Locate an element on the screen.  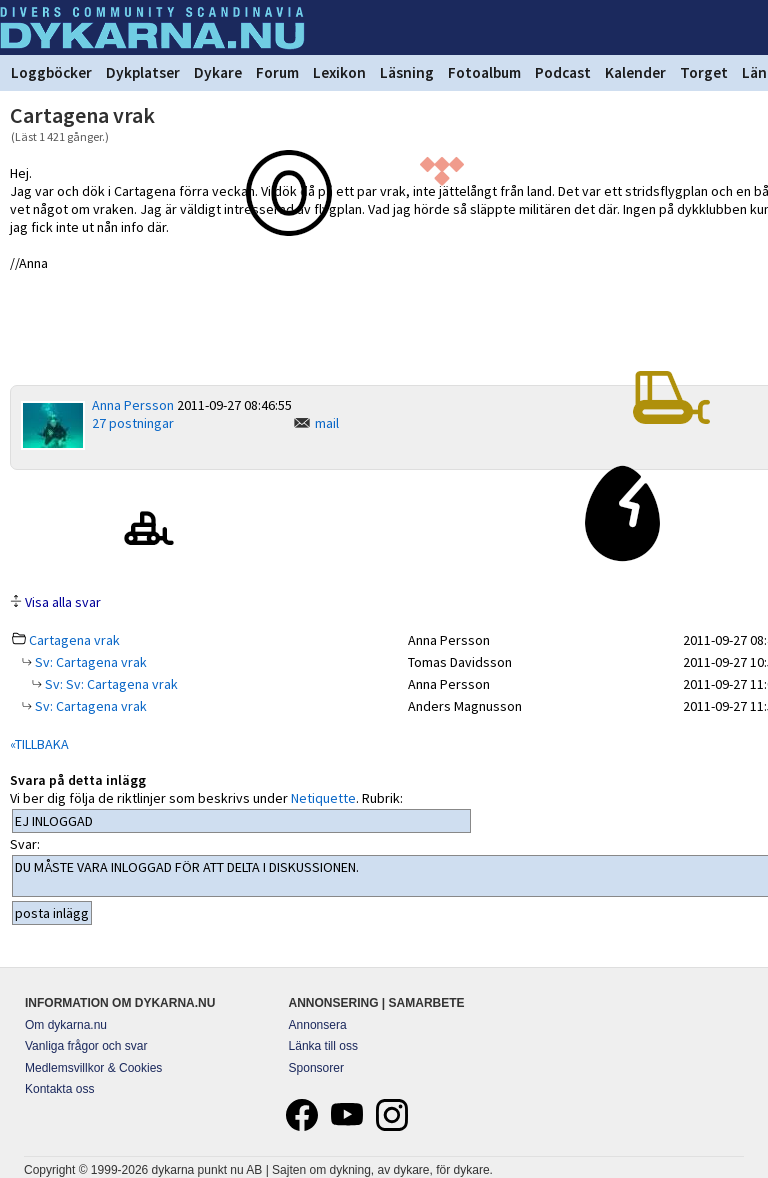
indicates a cracked or broken item is located at coordinates (622, 513).